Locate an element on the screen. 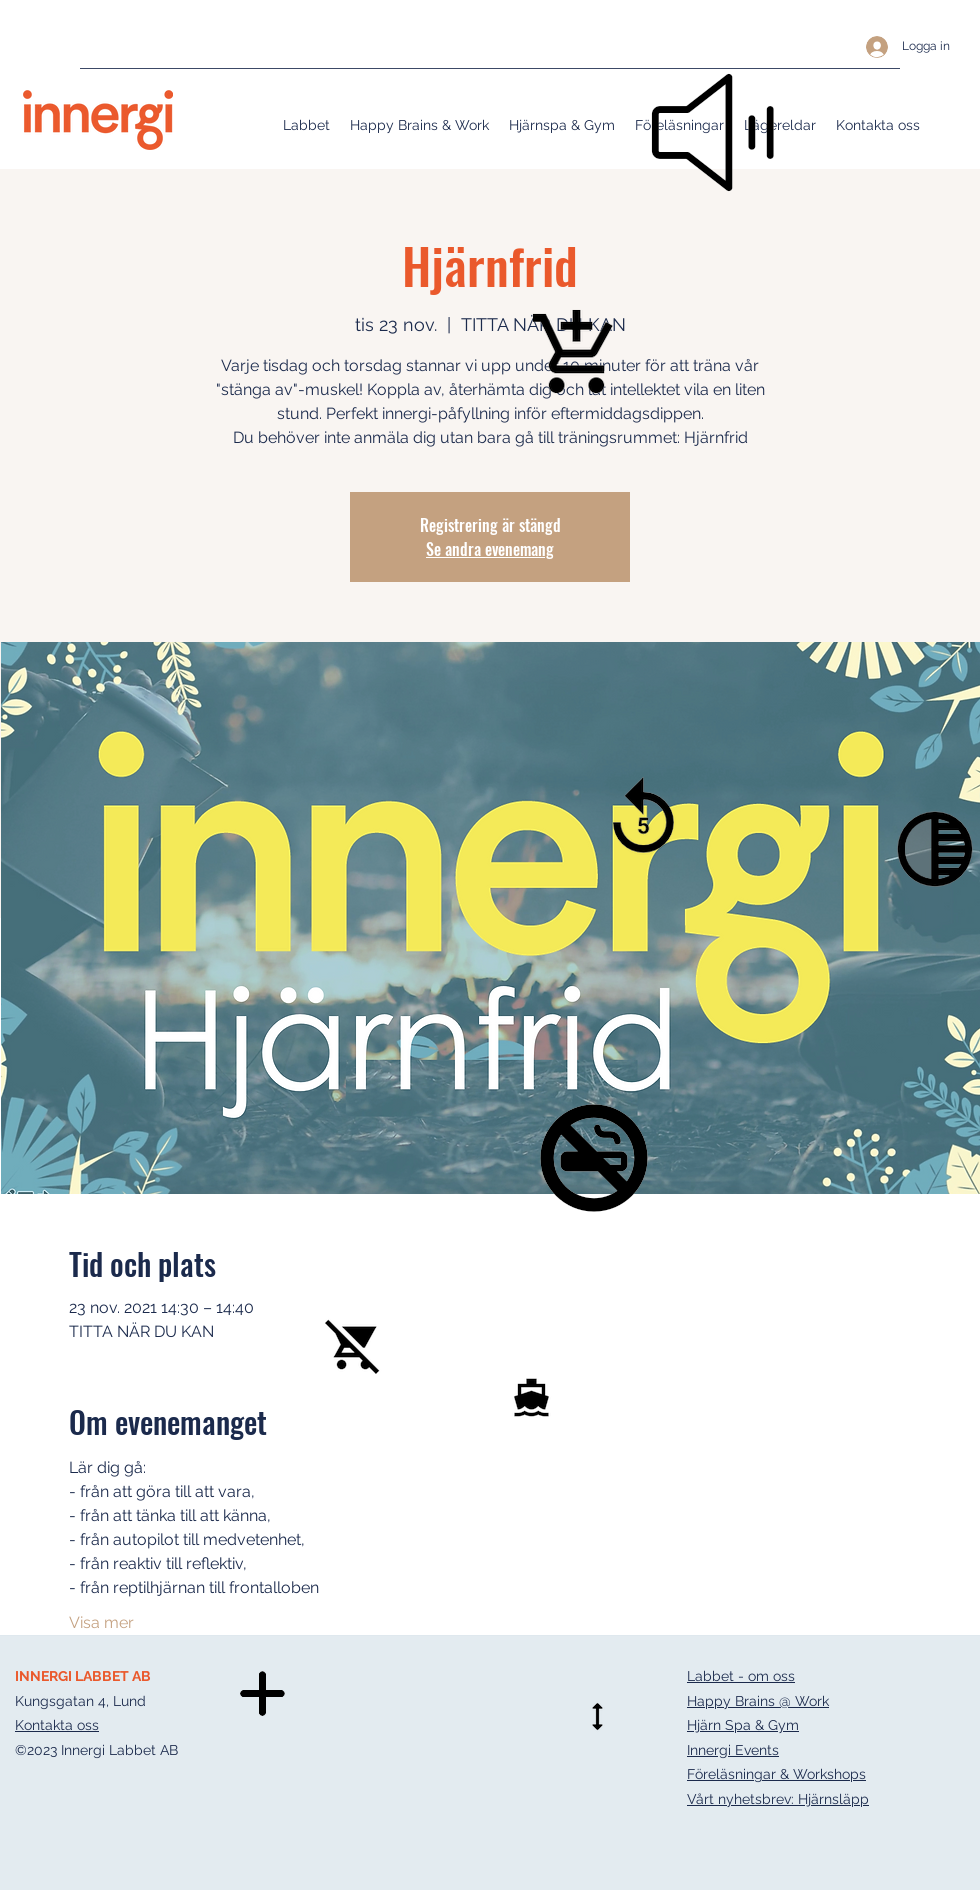 This screenshot has width=980, height=1890. skip back 5 seconds in playback is located at coordinates (643, 818).